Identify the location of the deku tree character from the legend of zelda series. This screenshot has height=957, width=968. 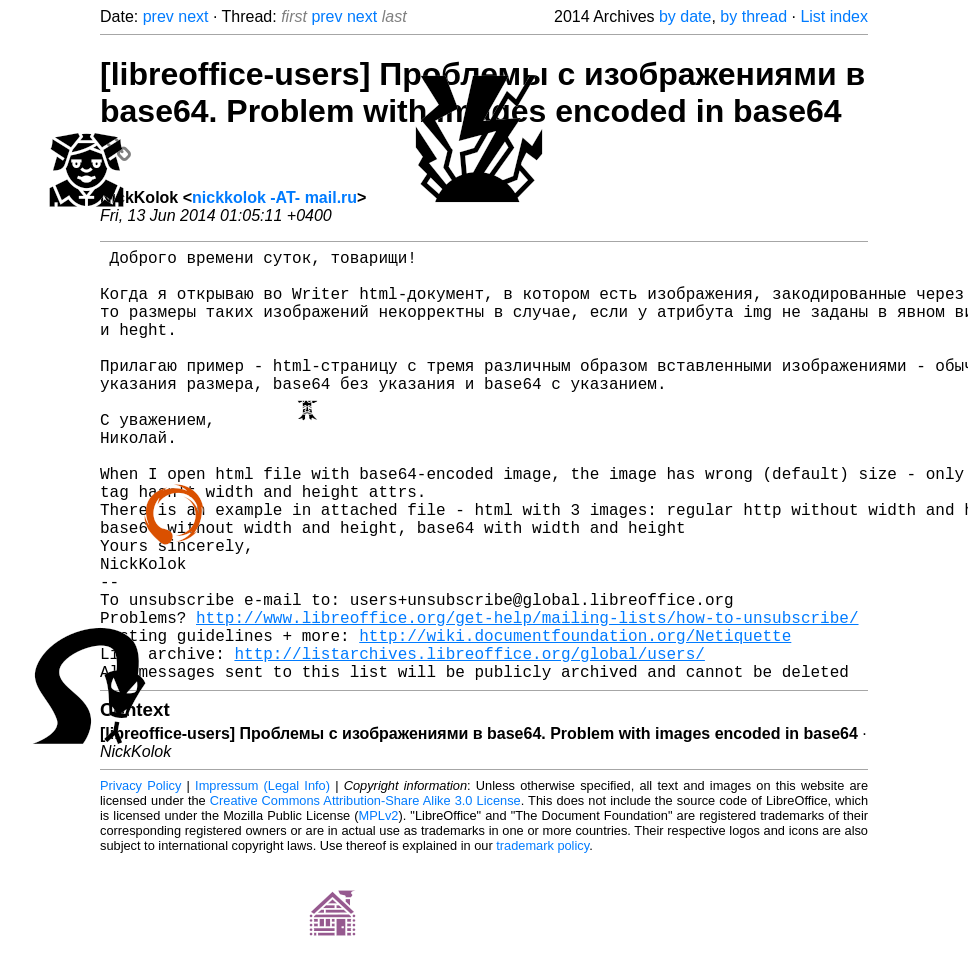
(307, 410).